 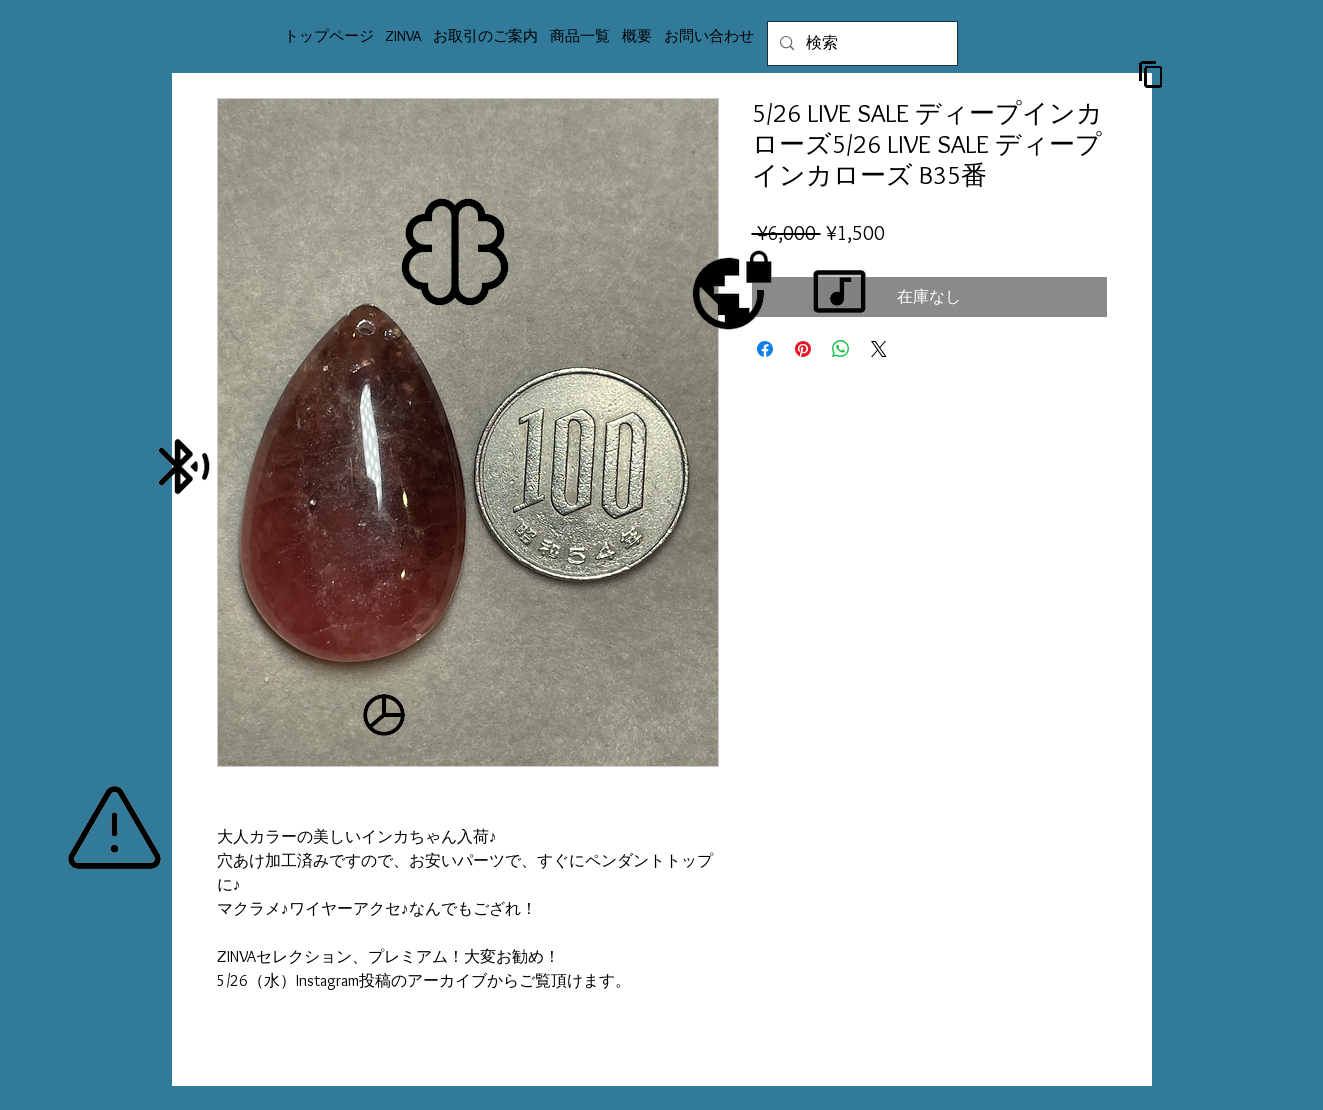 What do you see at coordinates (1151, 74) in the screenshot?
I see `copy to clipboard` at bounding box center [1151, 74].